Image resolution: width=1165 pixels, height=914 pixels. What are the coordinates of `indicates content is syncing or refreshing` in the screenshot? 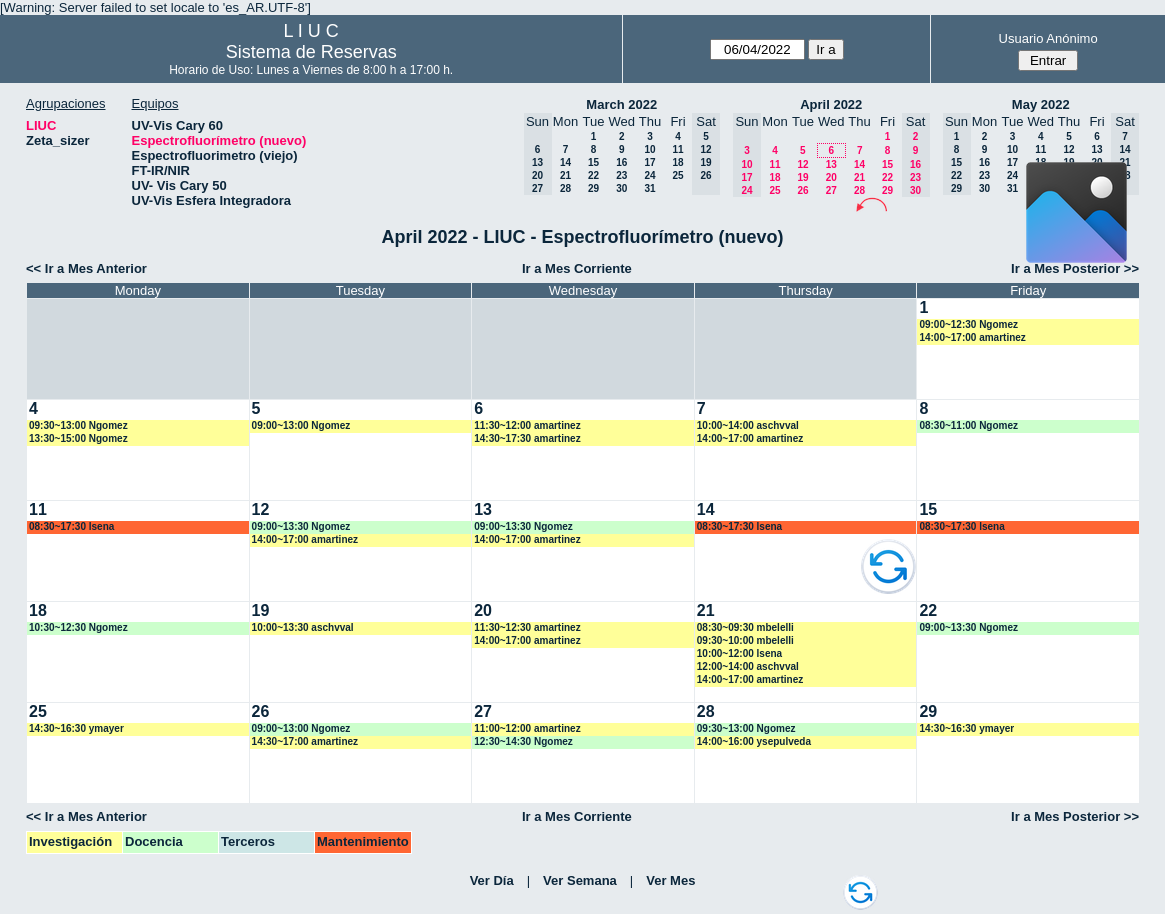 It's located at (918, 536).